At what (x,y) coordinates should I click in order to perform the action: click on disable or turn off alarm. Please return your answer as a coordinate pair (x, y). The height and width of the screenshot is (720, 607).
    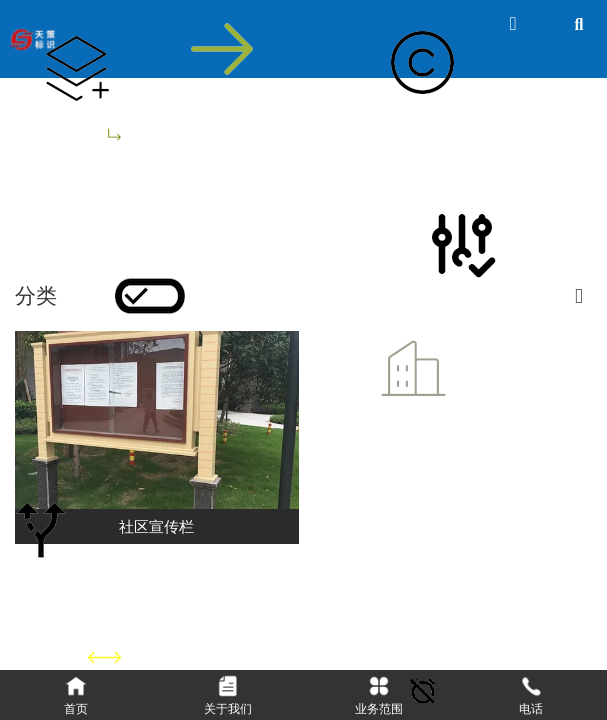
    Looking at the image, I should click on (423, 691).